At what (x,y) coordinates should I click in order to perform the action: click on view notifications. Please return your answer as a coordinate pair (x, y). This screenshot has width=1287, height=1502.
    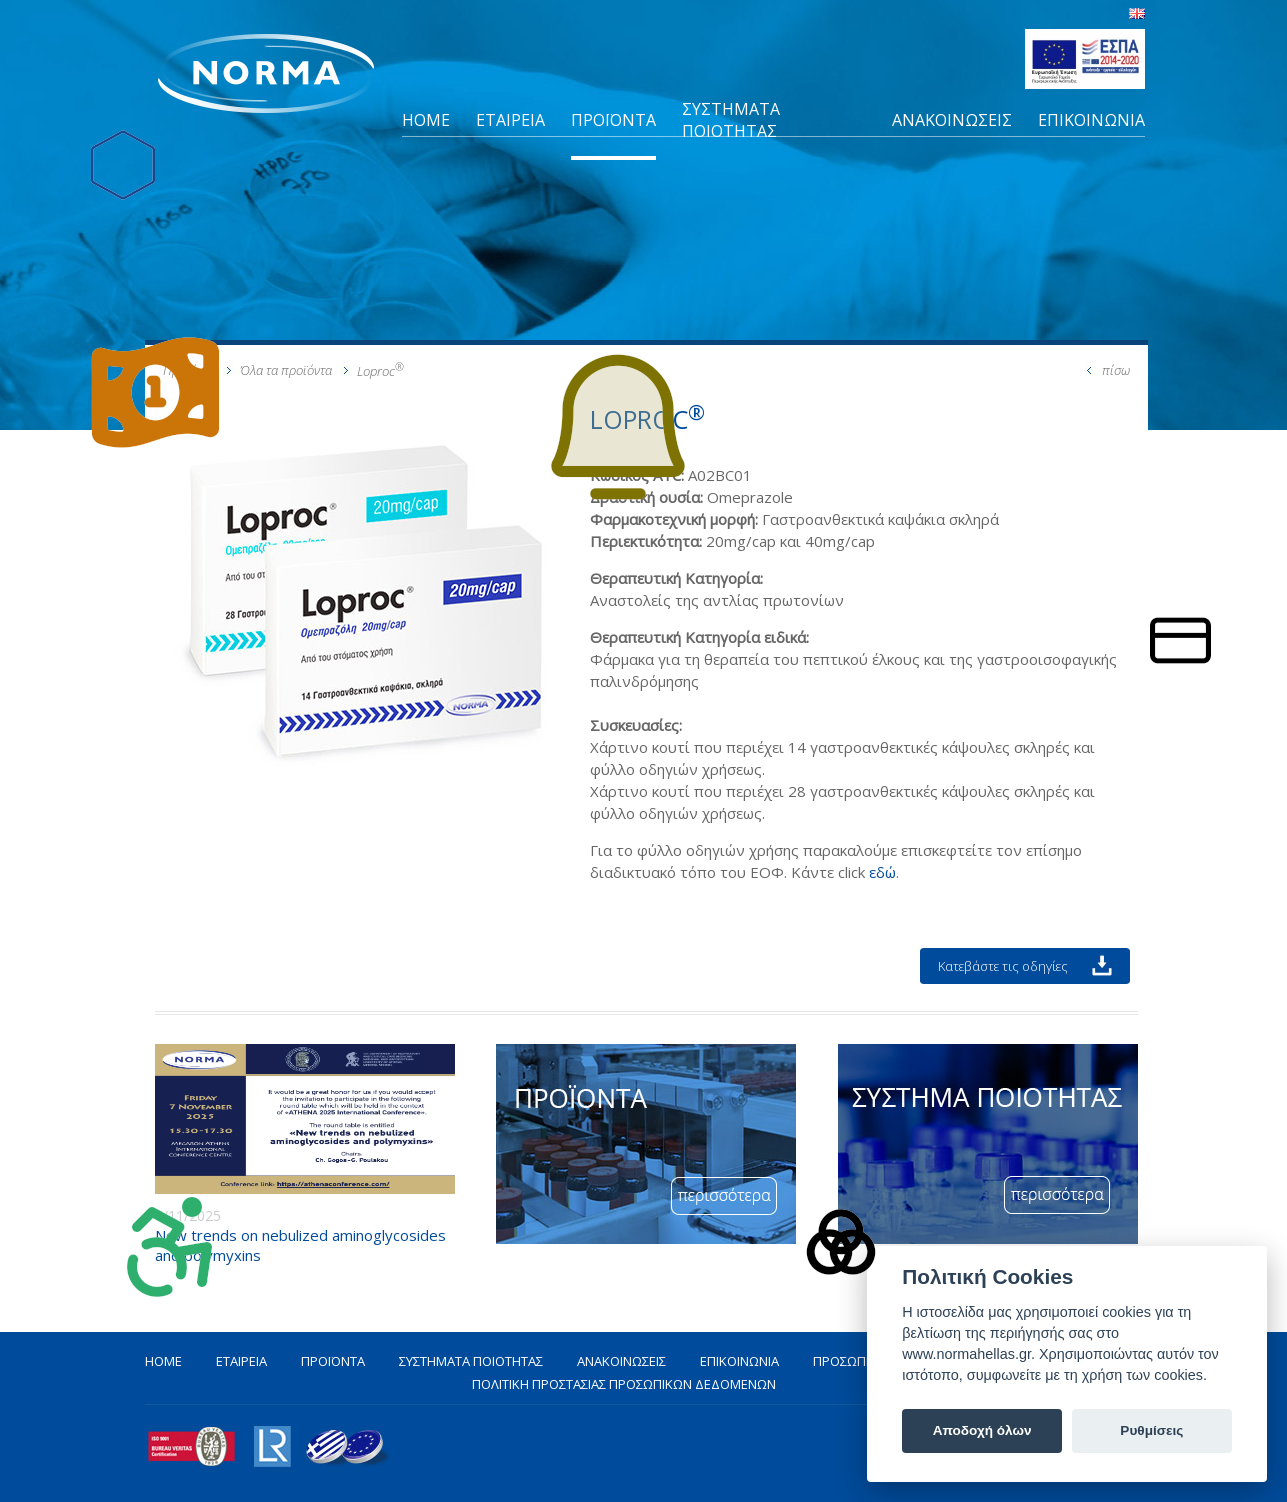
    Looking at the image, I should click on (618, 427).